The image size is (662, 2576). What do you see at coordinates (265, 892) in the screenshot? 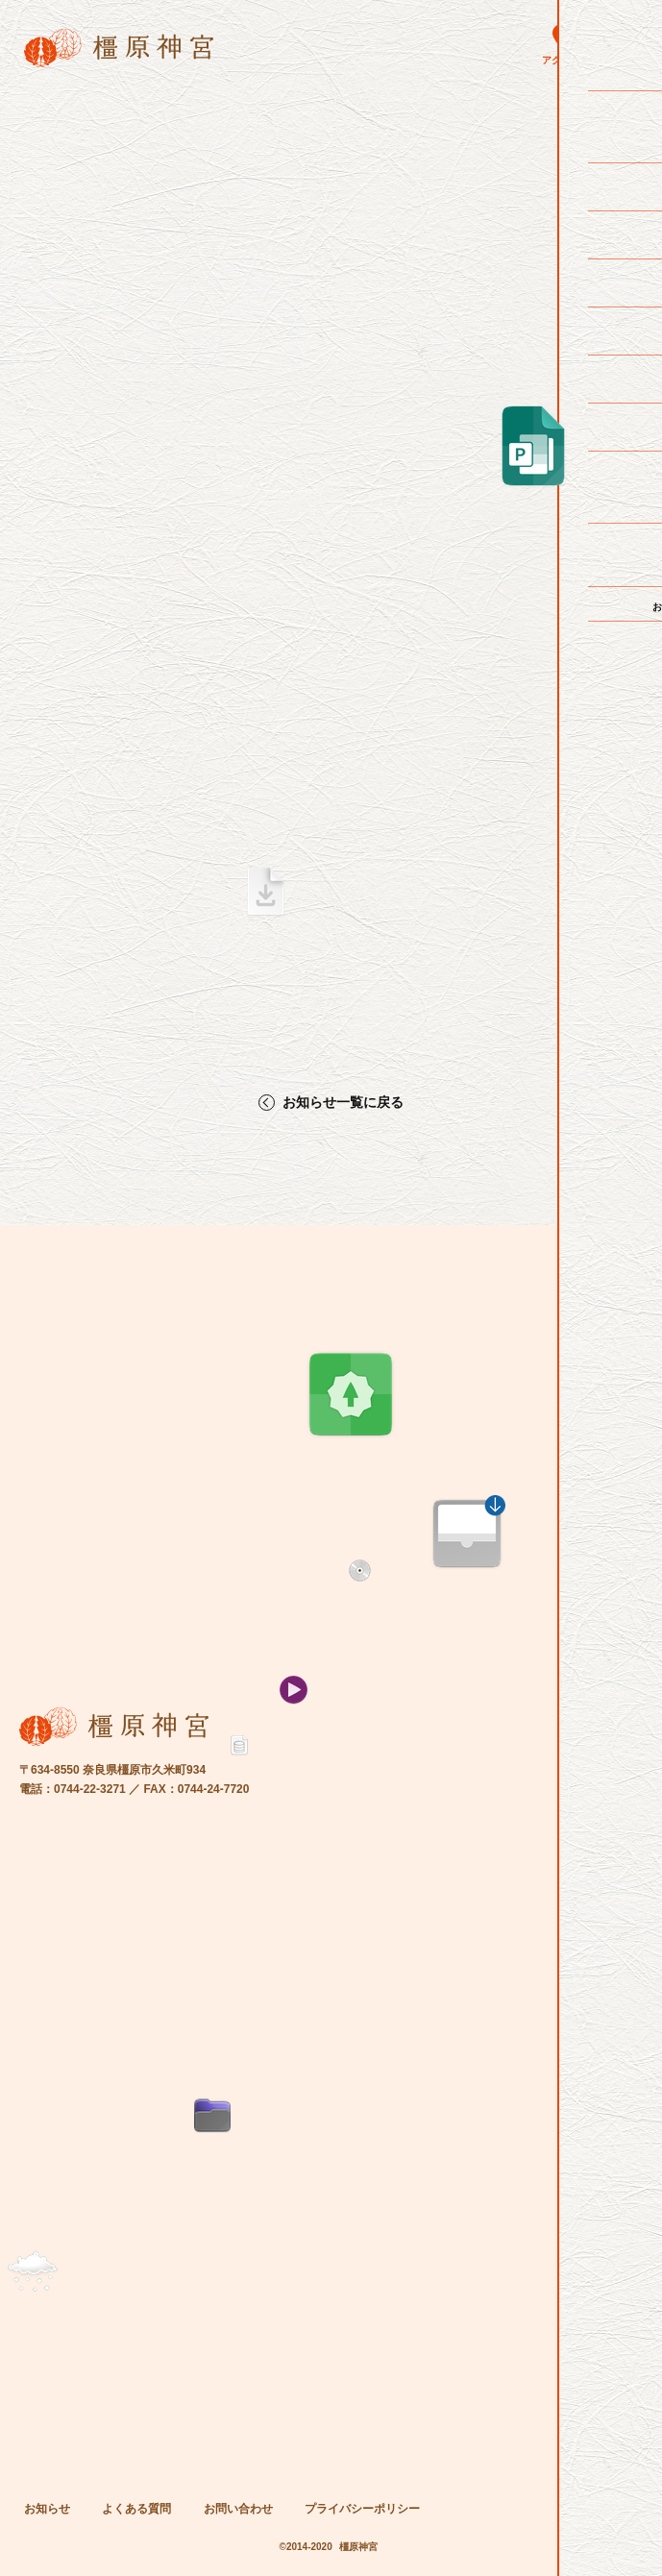
I see `download or install a text-based configuration file` at bounding box center [265, 892].